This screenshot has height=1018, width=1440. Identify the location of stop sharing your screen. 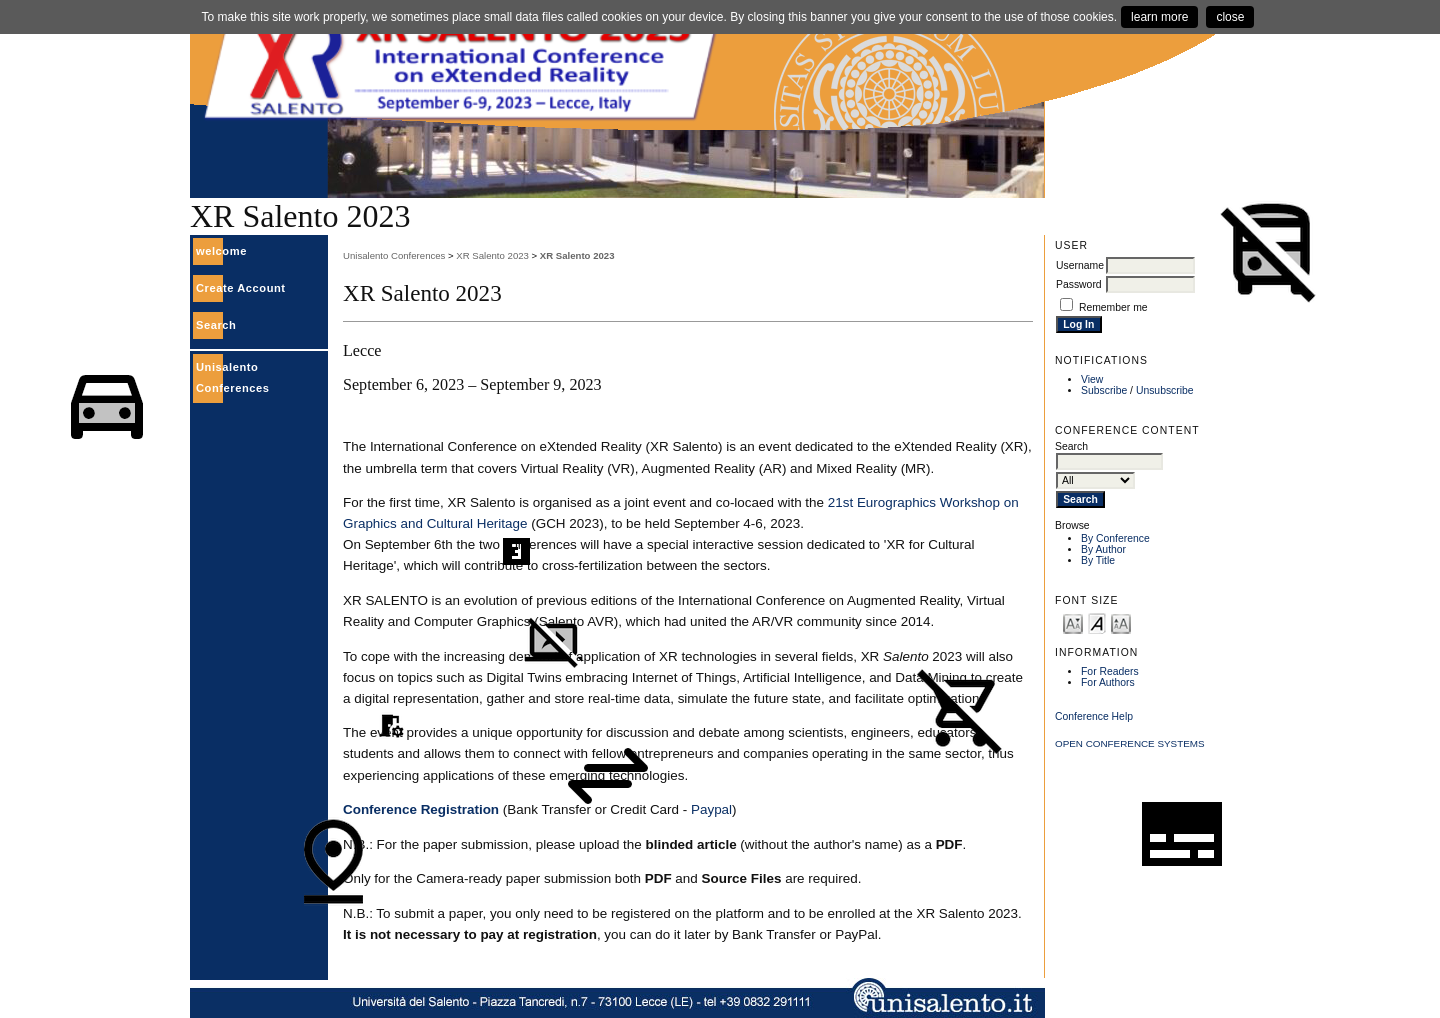
(553, 642).